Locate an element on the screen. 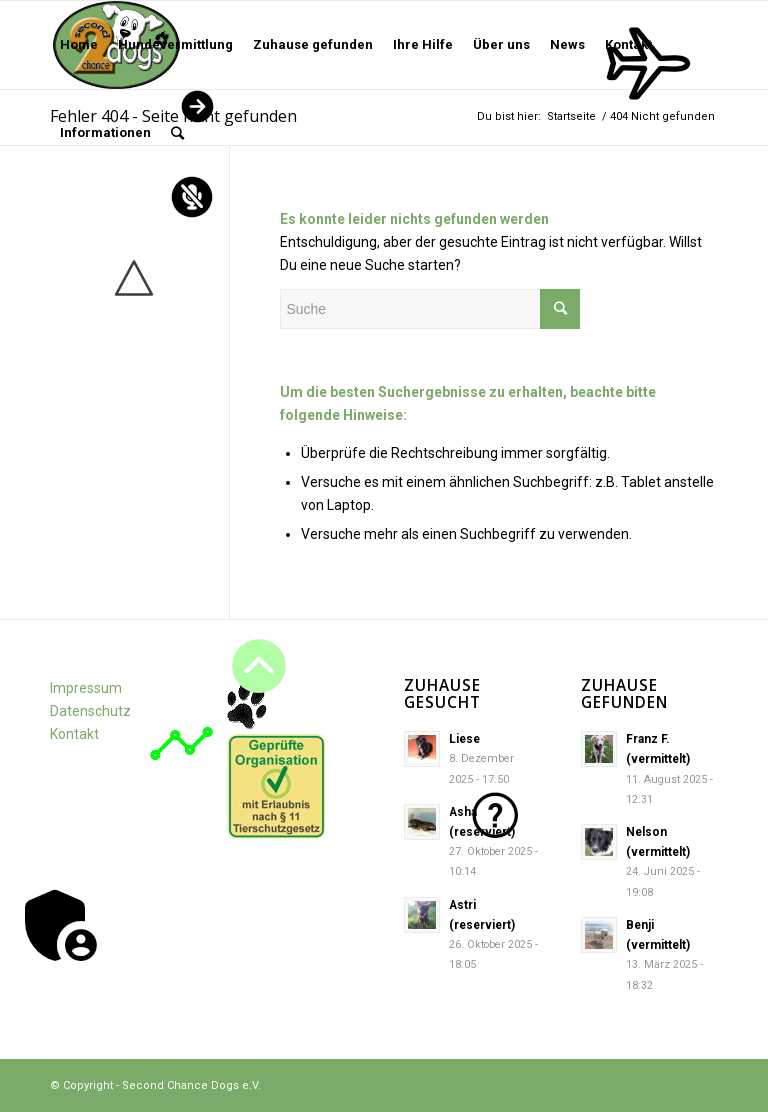  enable airplane mode is located at coordinates (648, 63).